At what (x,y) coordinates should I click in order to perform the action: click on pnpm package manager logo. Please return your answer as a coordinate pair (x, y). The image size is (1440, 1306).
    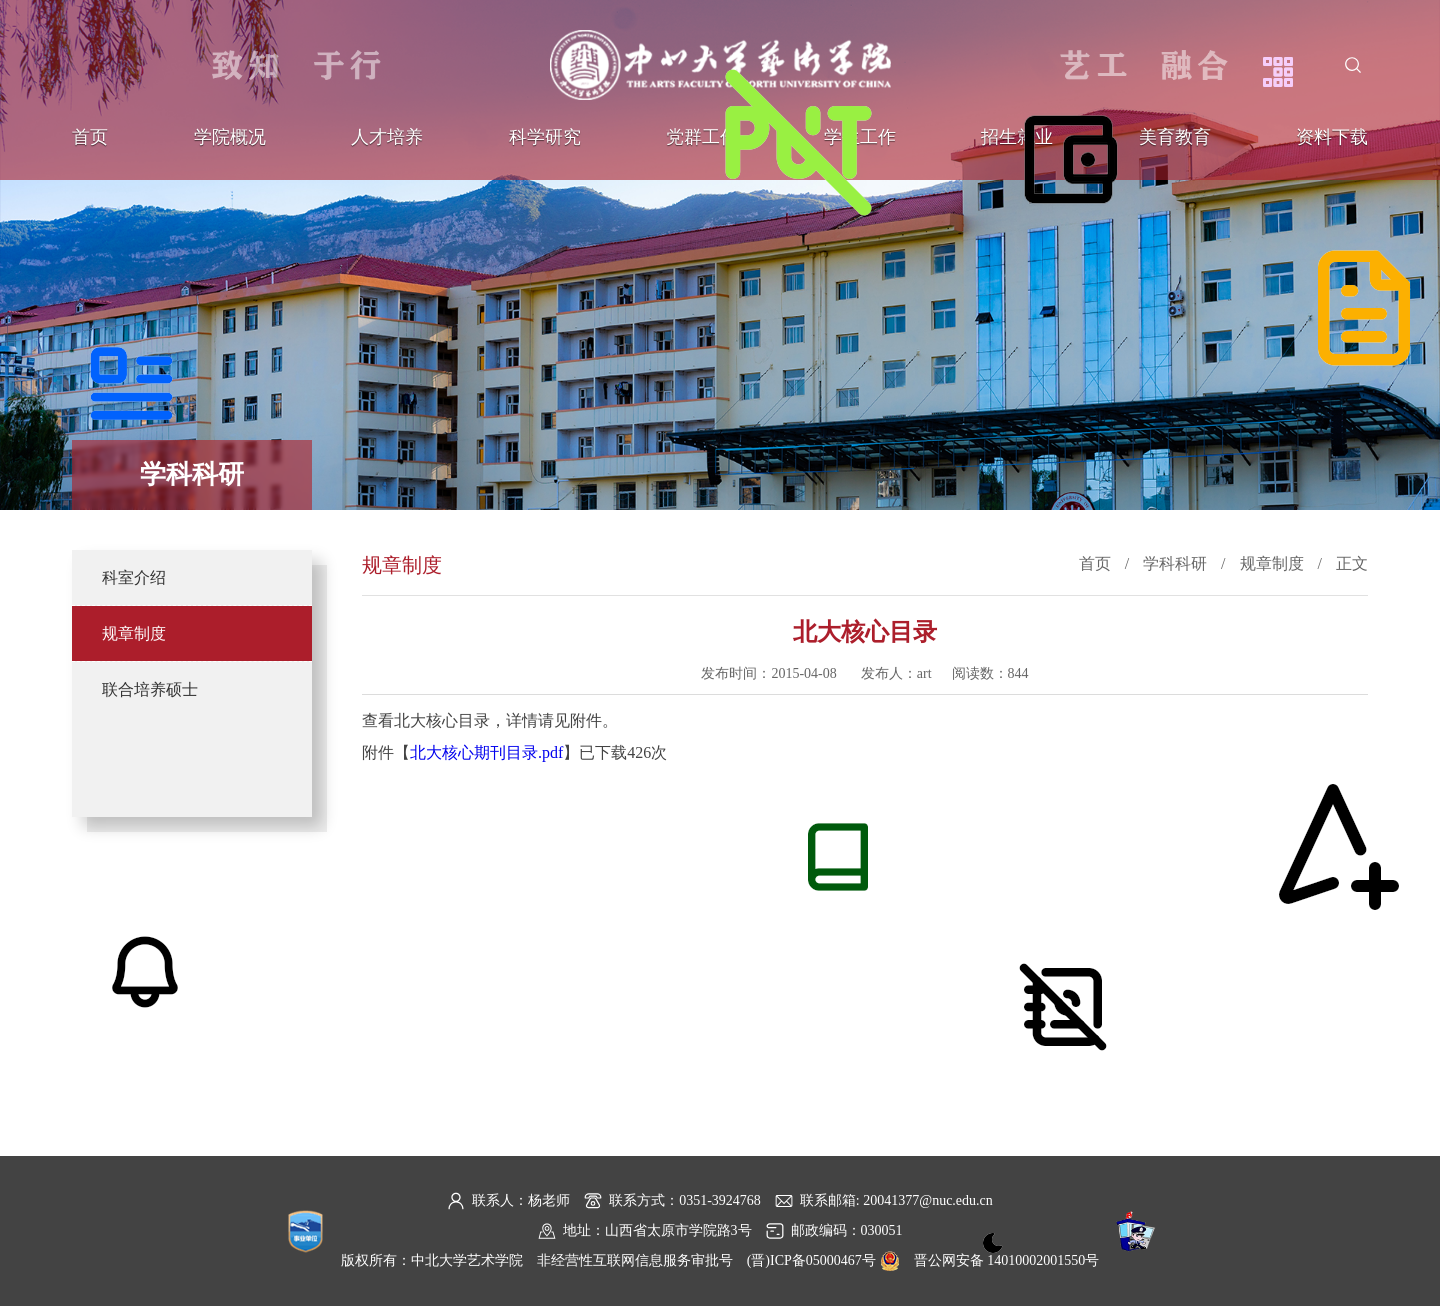
    Looking at the image, I should click on (1278, 72).